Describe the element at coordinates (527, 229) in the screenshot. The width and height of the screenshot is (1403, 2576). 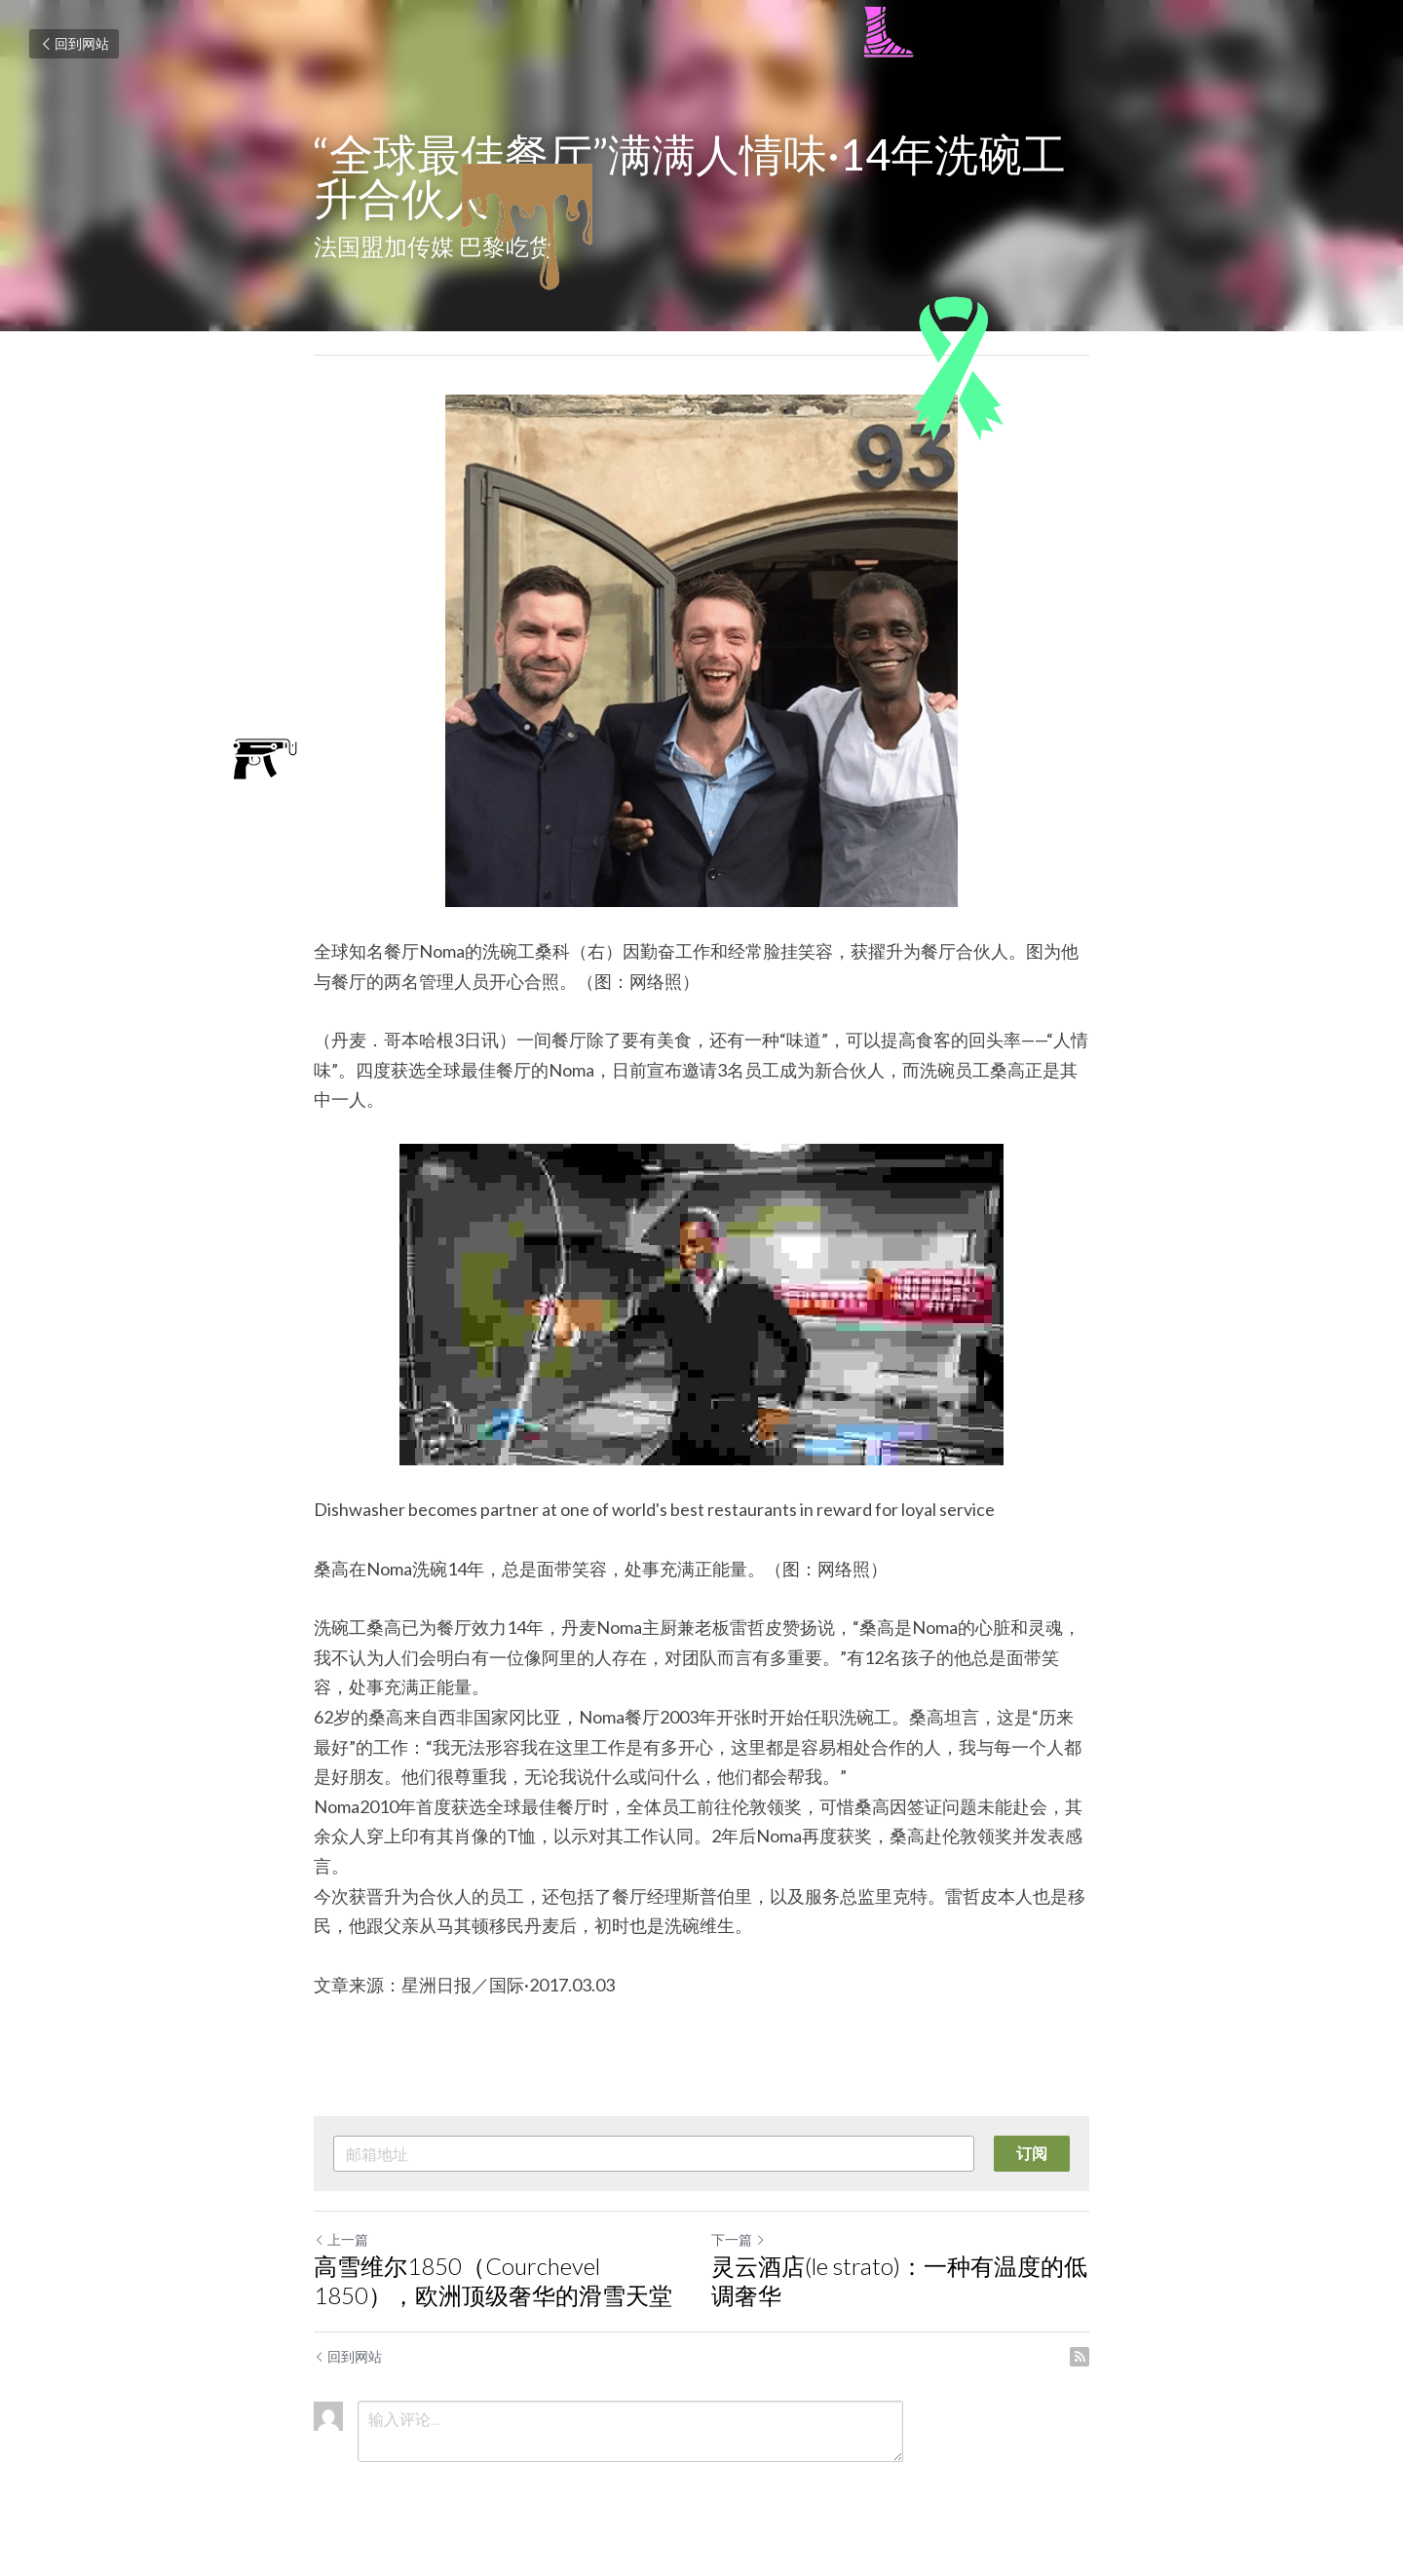
I see `indicates blood or gore content warning` at that location.